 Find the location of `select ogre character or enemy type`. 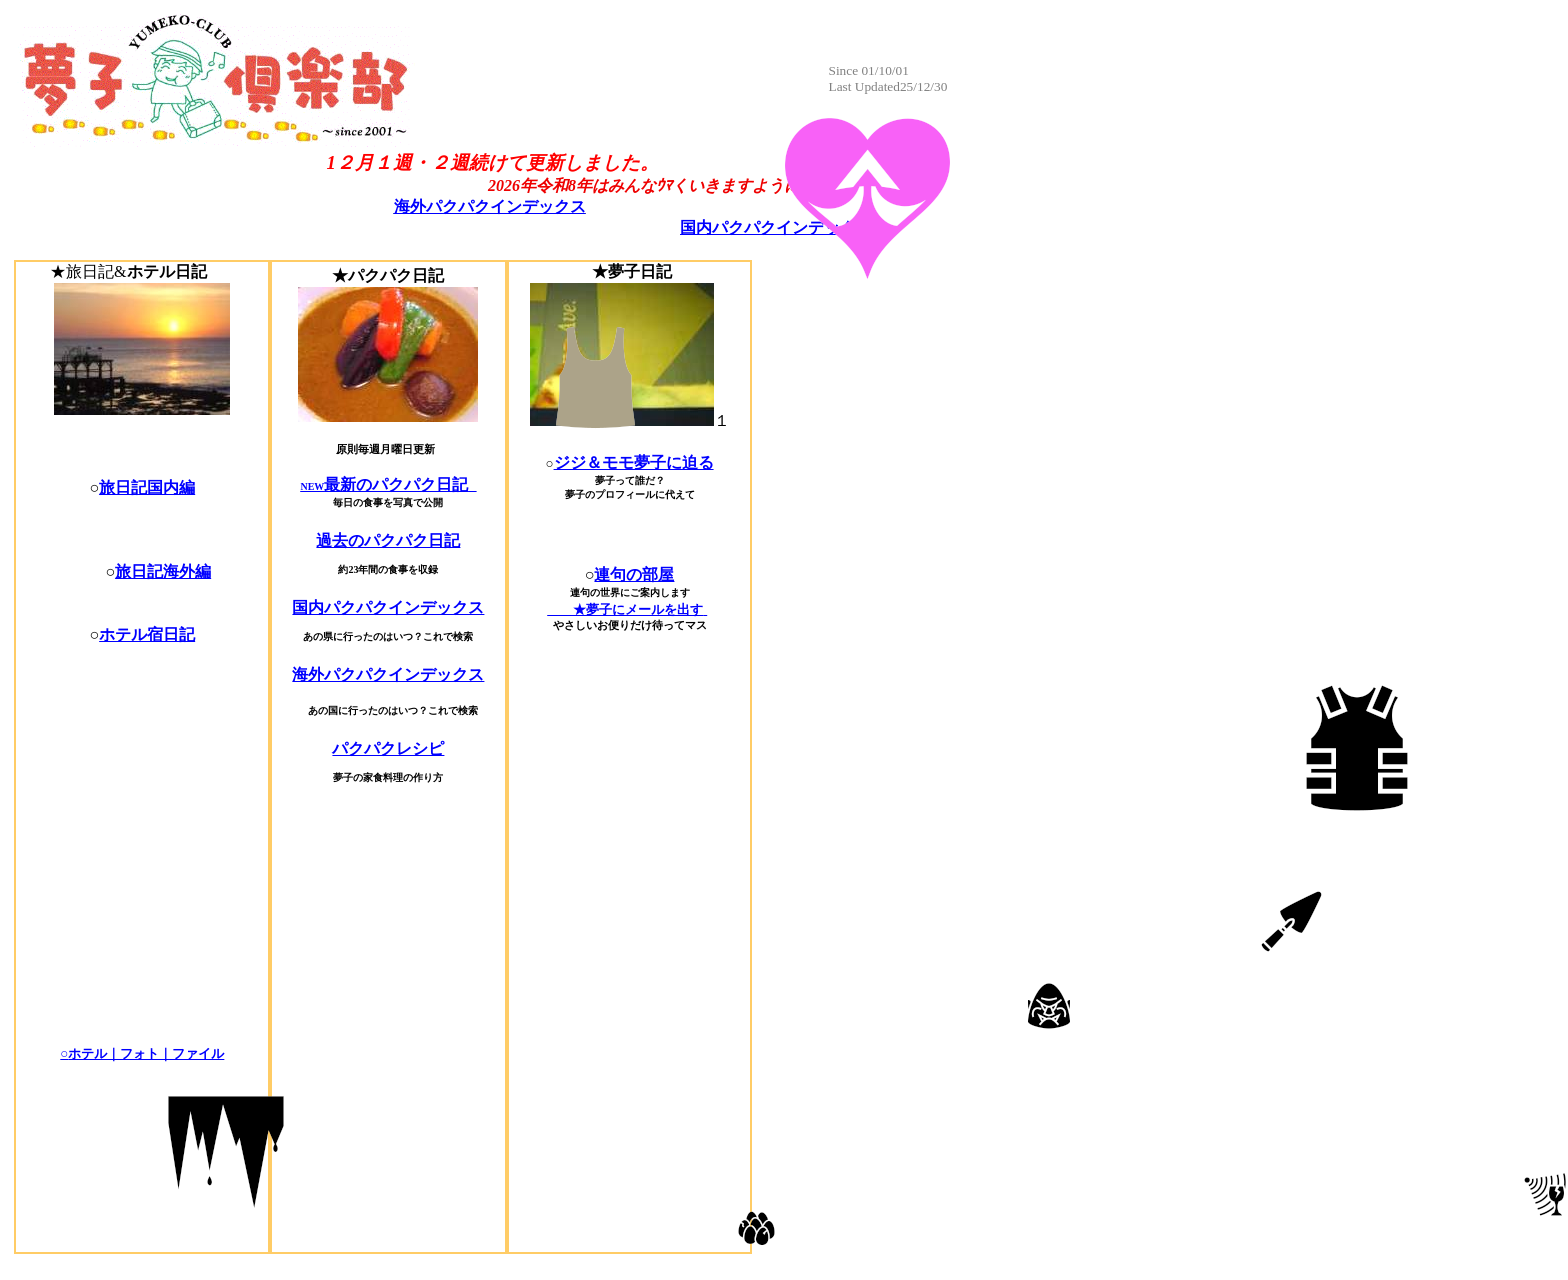

select ogre character or enemy type is located at coordinates (1049, 1006).